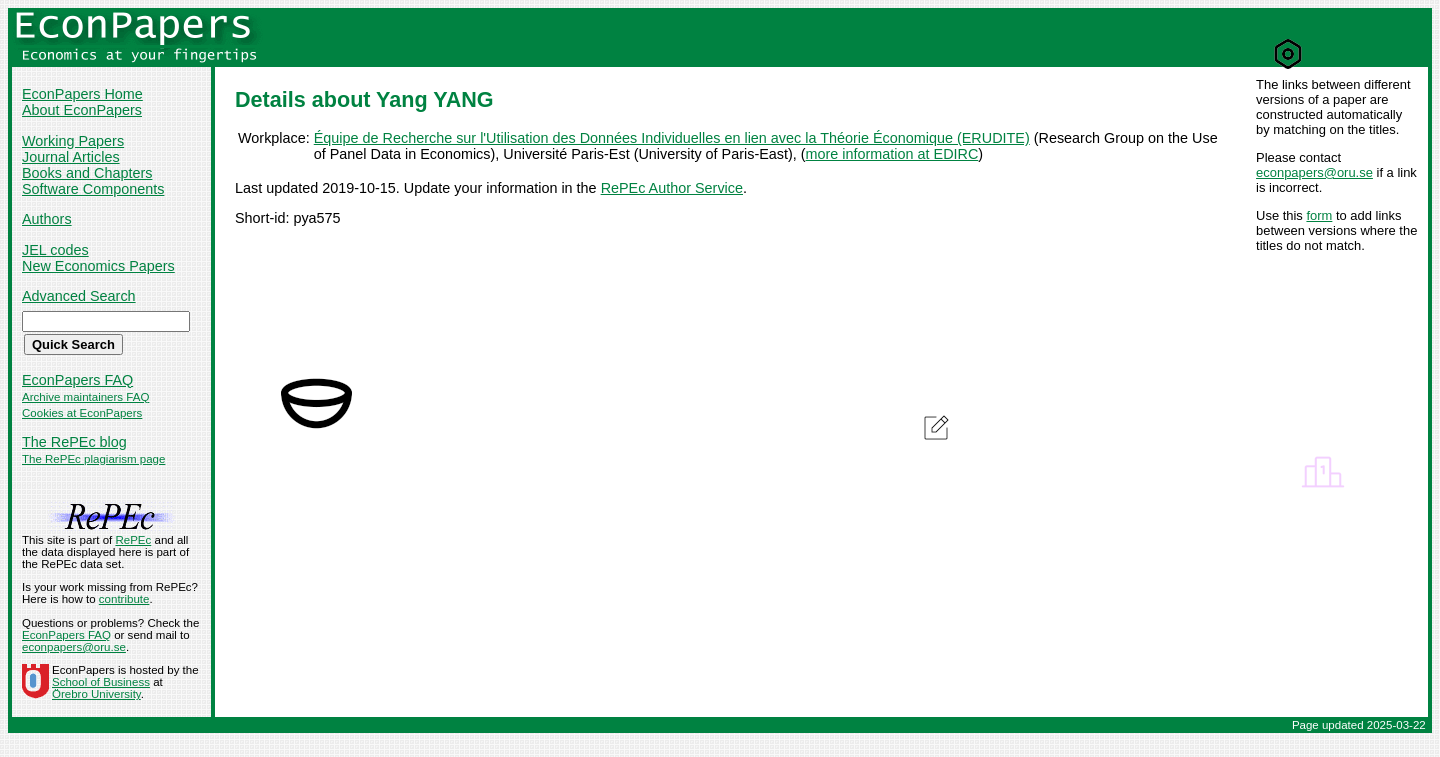 The image size is (1440, 757). I want to click on access settings or configuration options, so click(1288, 54).